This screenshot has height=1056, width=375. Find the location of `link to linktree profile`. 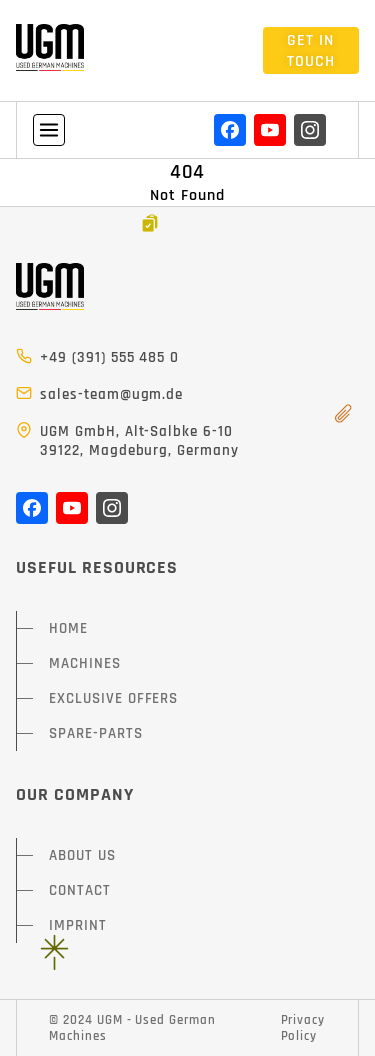

link to linktree profile is located at coordinates (54, 952).